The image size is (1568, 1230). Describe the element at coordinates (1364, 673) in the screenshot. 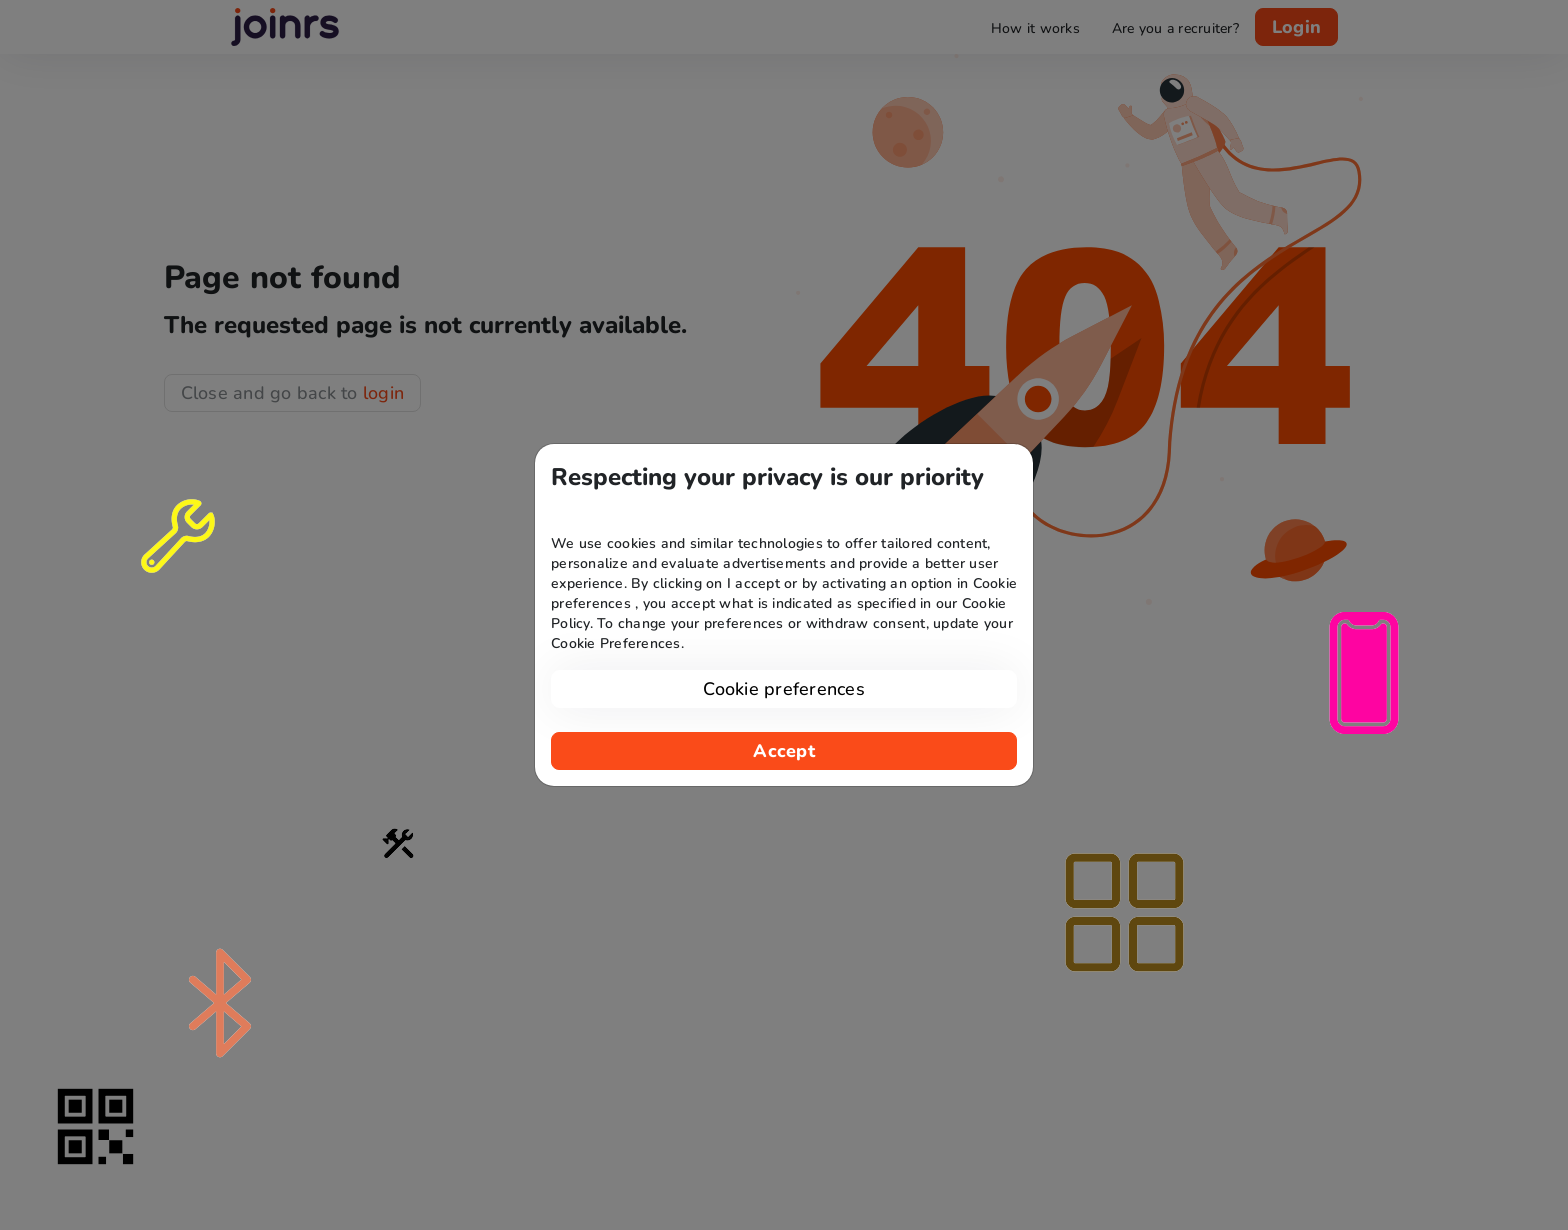

I see `switch to mobile view` at that location.